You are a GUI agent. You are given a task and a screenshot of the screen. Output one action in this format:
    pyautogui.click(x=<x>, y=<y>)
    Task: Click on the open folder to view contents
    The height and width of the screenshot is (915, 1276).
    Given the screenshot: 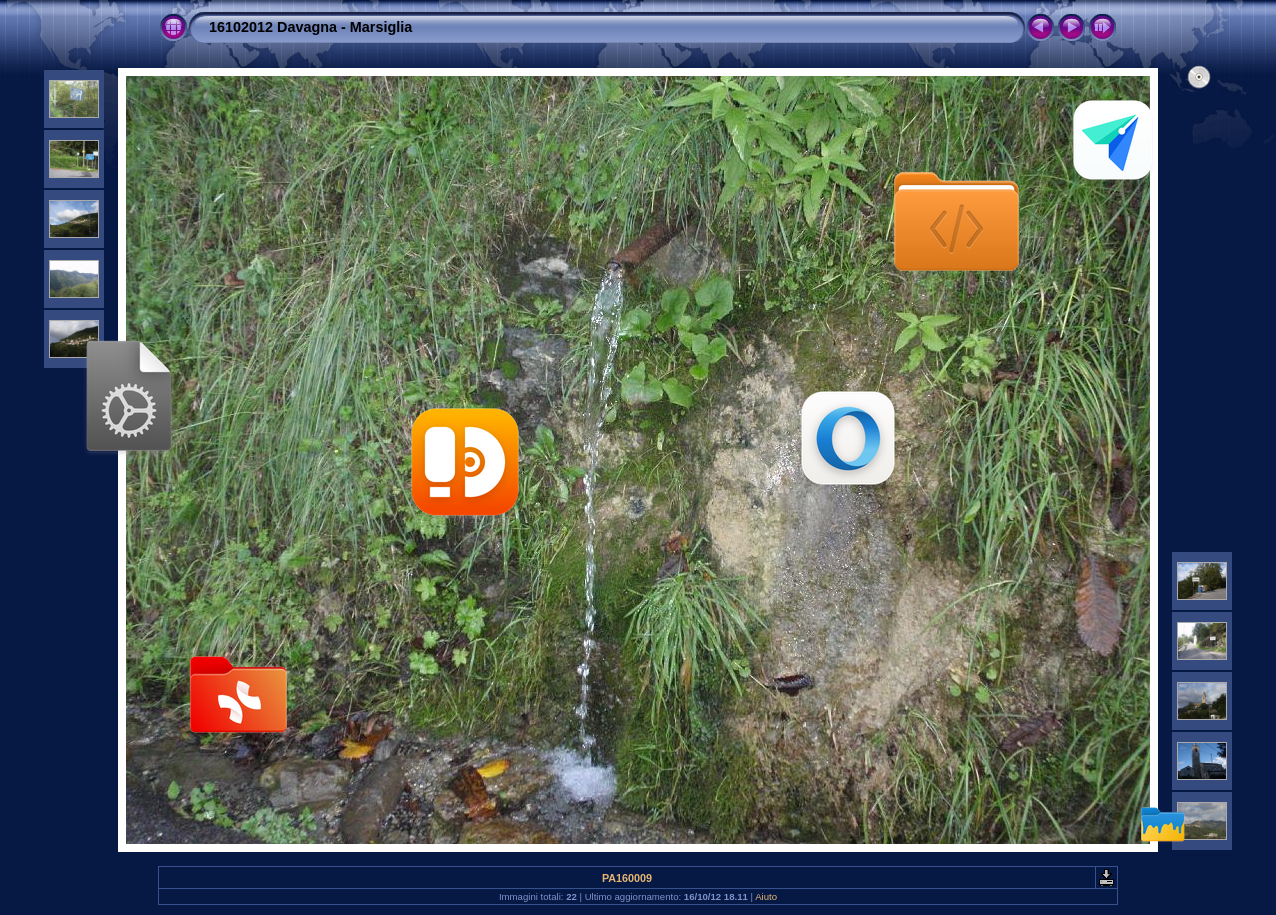 What is the action you would take?
    pyautogui.click(x=1162, y=825)
    